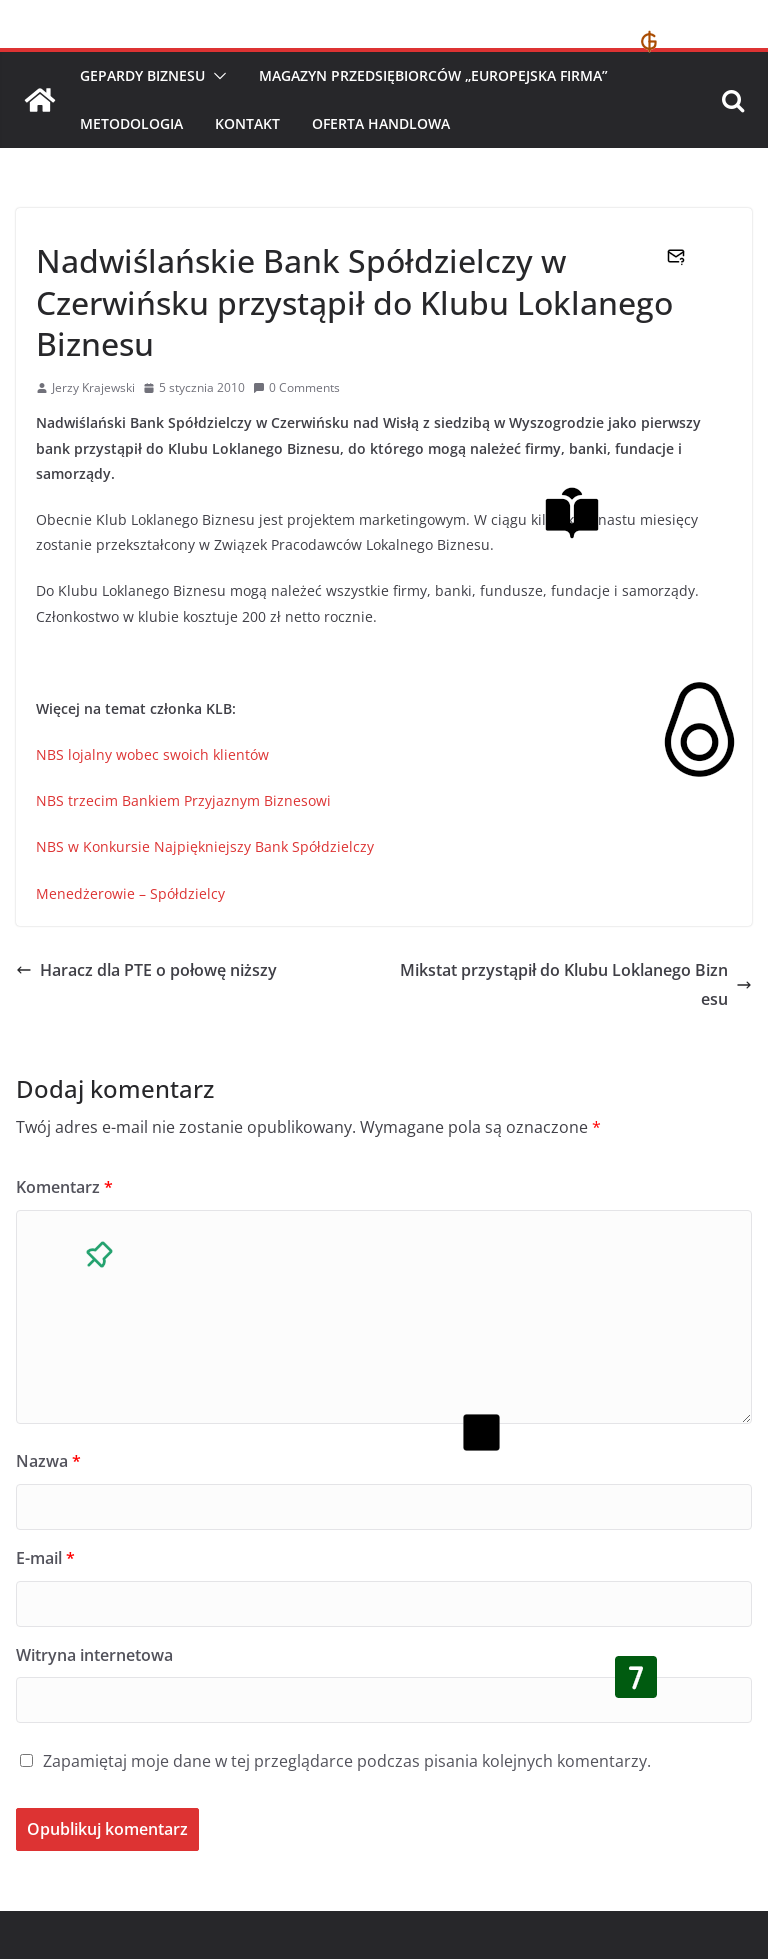  What do you see at coordinates (676, 256) in the screenshot?
I see `email help or support` at bounding box center [676, 256].